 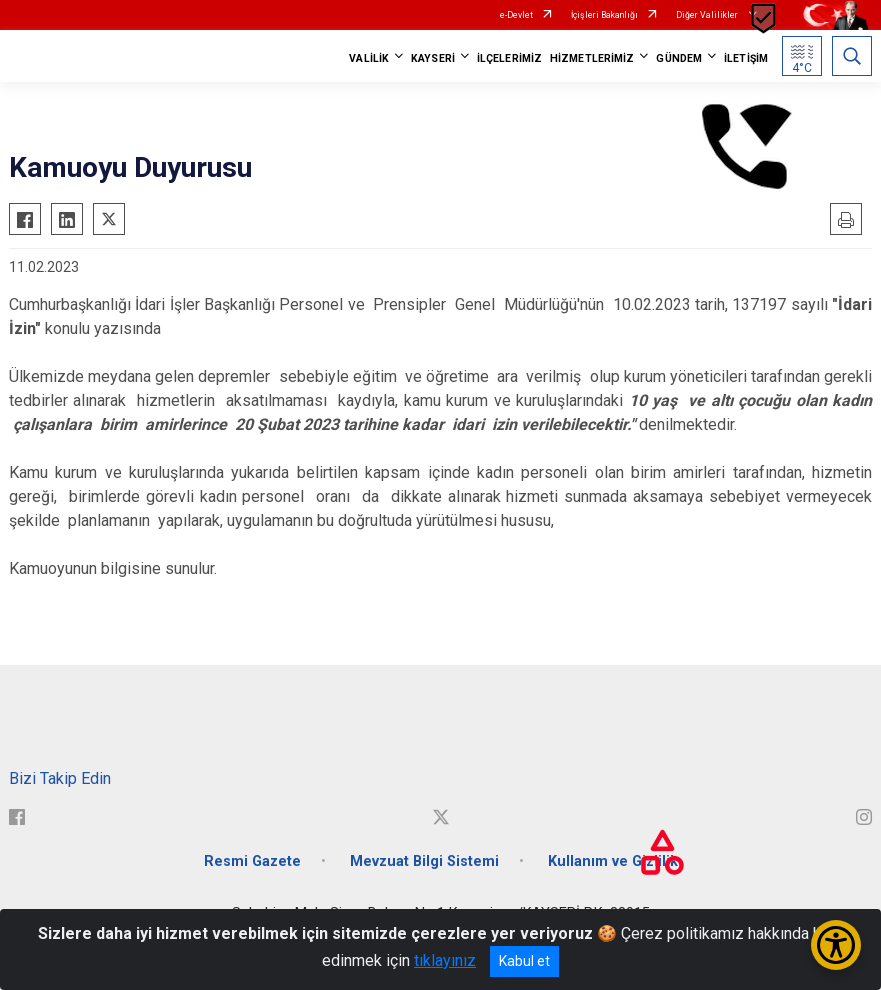 What do you see at coordinates (662, 853) in the screenshot?
I see `access shape tools or drawing options` at bounding box center [662, 853].